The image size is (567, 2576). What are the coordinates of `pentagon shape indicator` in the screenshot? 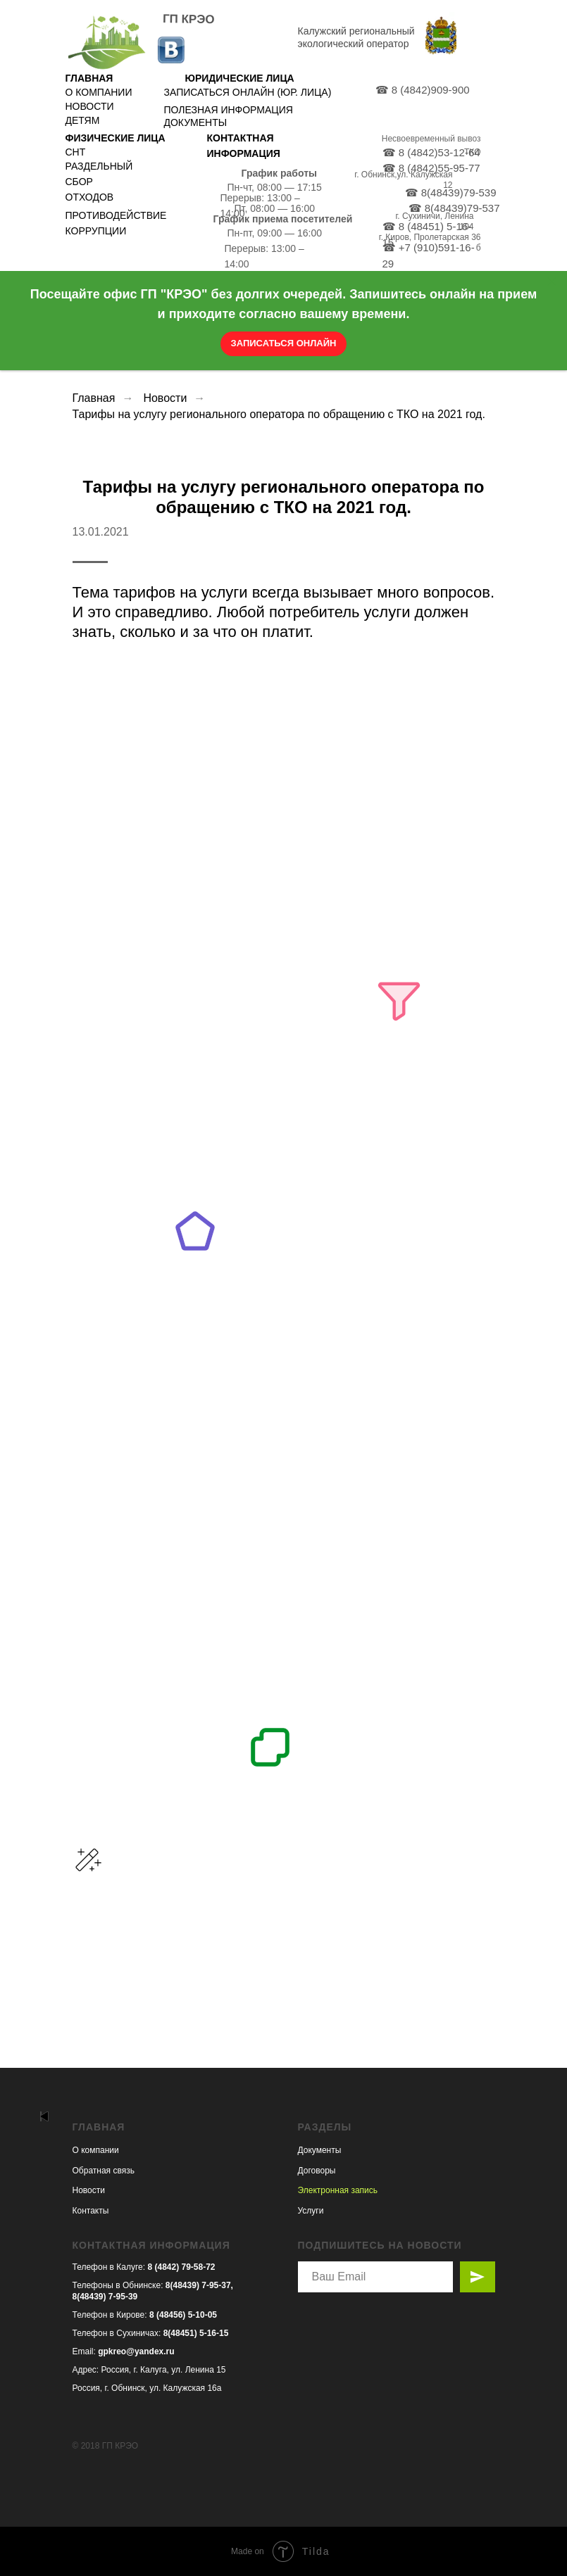 It's located at (195, 1232).